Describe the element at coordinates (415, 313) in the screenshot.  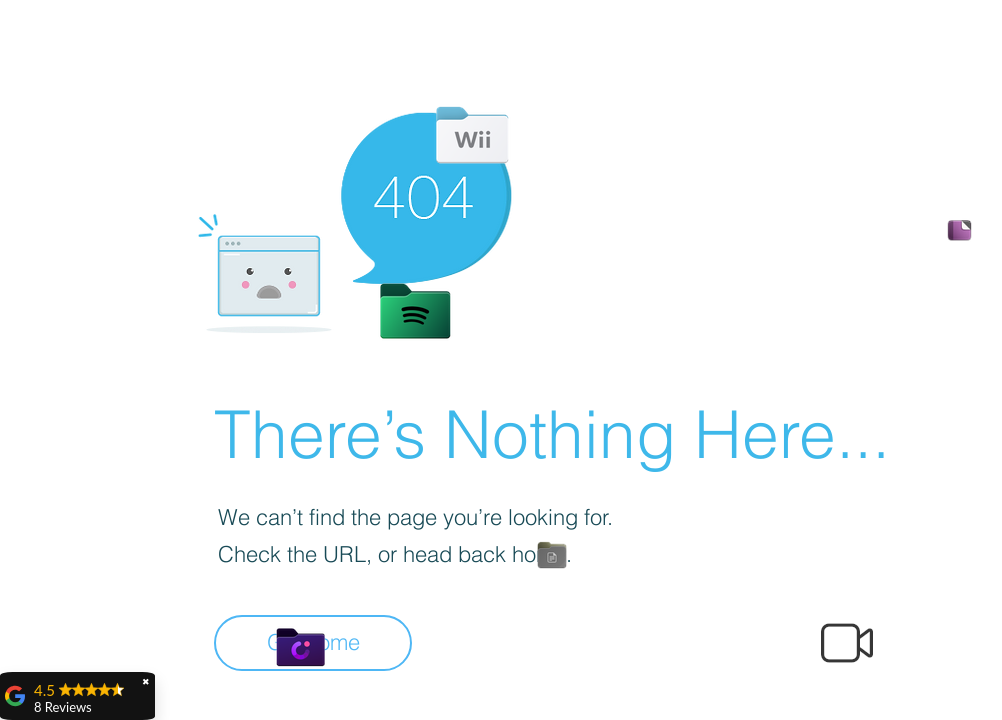
I see `open folder containing spotify downloads or files` at that location.